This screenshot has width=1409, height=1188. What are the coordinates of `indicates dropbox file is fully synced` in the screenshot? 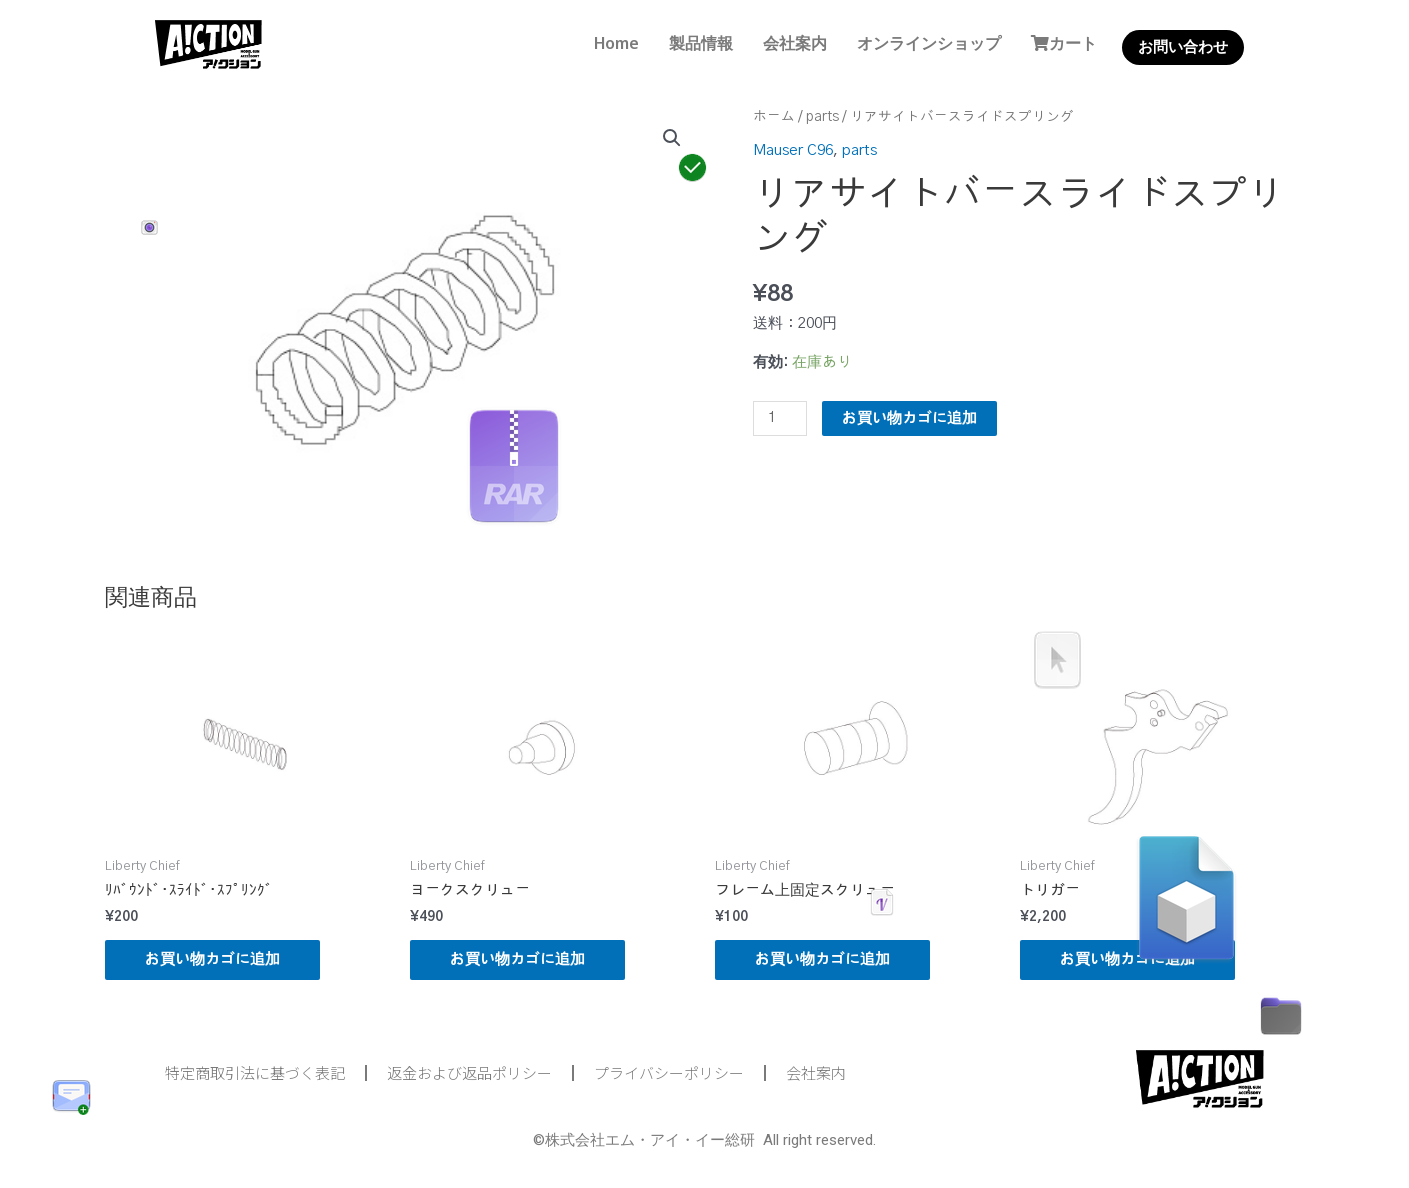 It's located at (692, 167).